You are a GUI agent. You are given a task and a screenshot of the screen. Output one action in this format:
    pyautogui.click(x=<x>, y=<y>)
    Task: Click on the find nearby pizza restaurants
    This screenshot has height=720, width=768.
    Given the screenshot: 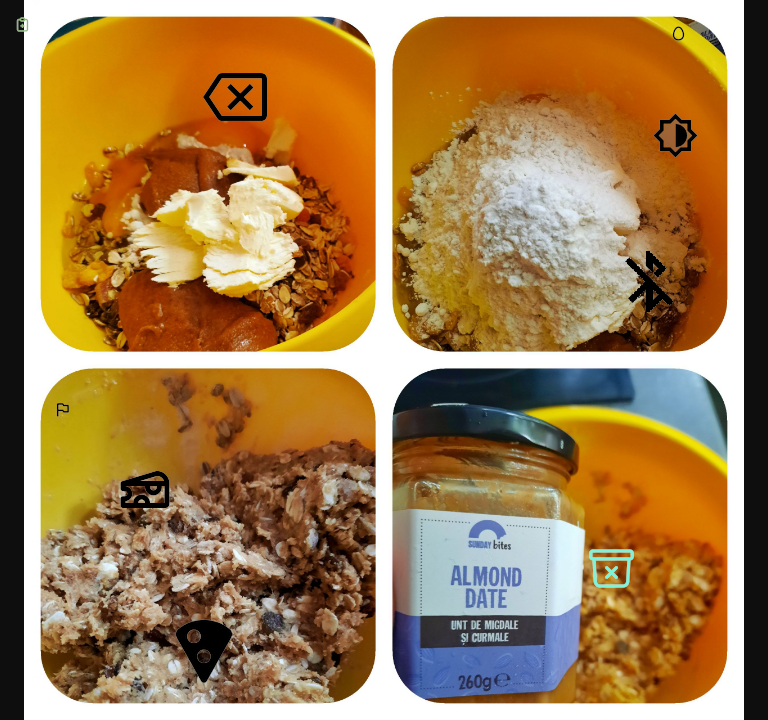 What is the action you would take?
    pyautogui.click(x=204, y=653)
    